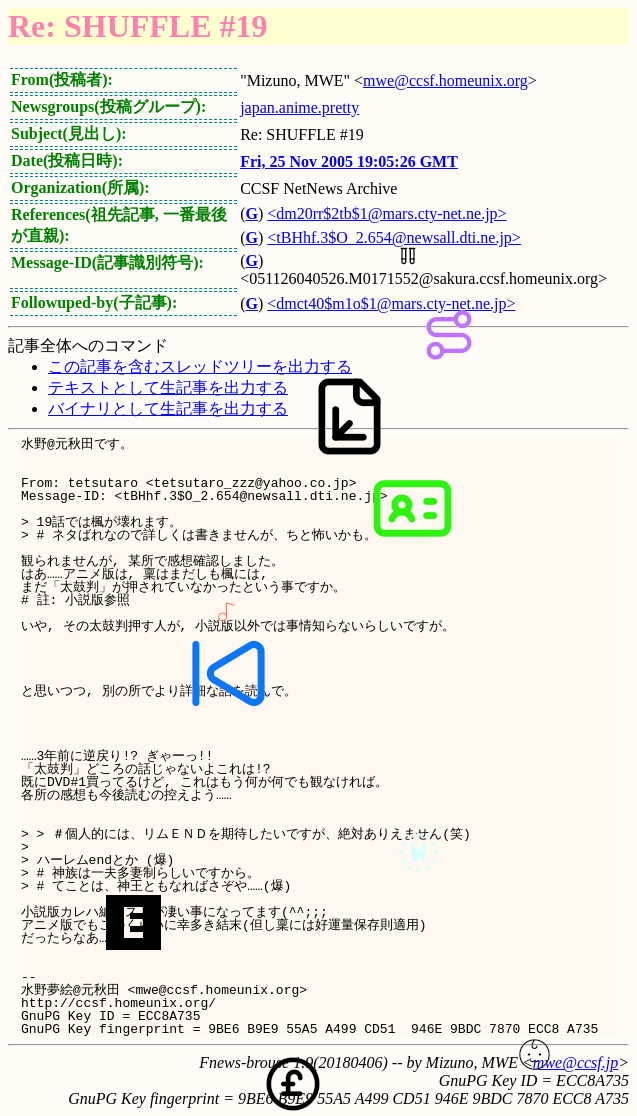  I want to click on skip to previous track, so click(228, 673).